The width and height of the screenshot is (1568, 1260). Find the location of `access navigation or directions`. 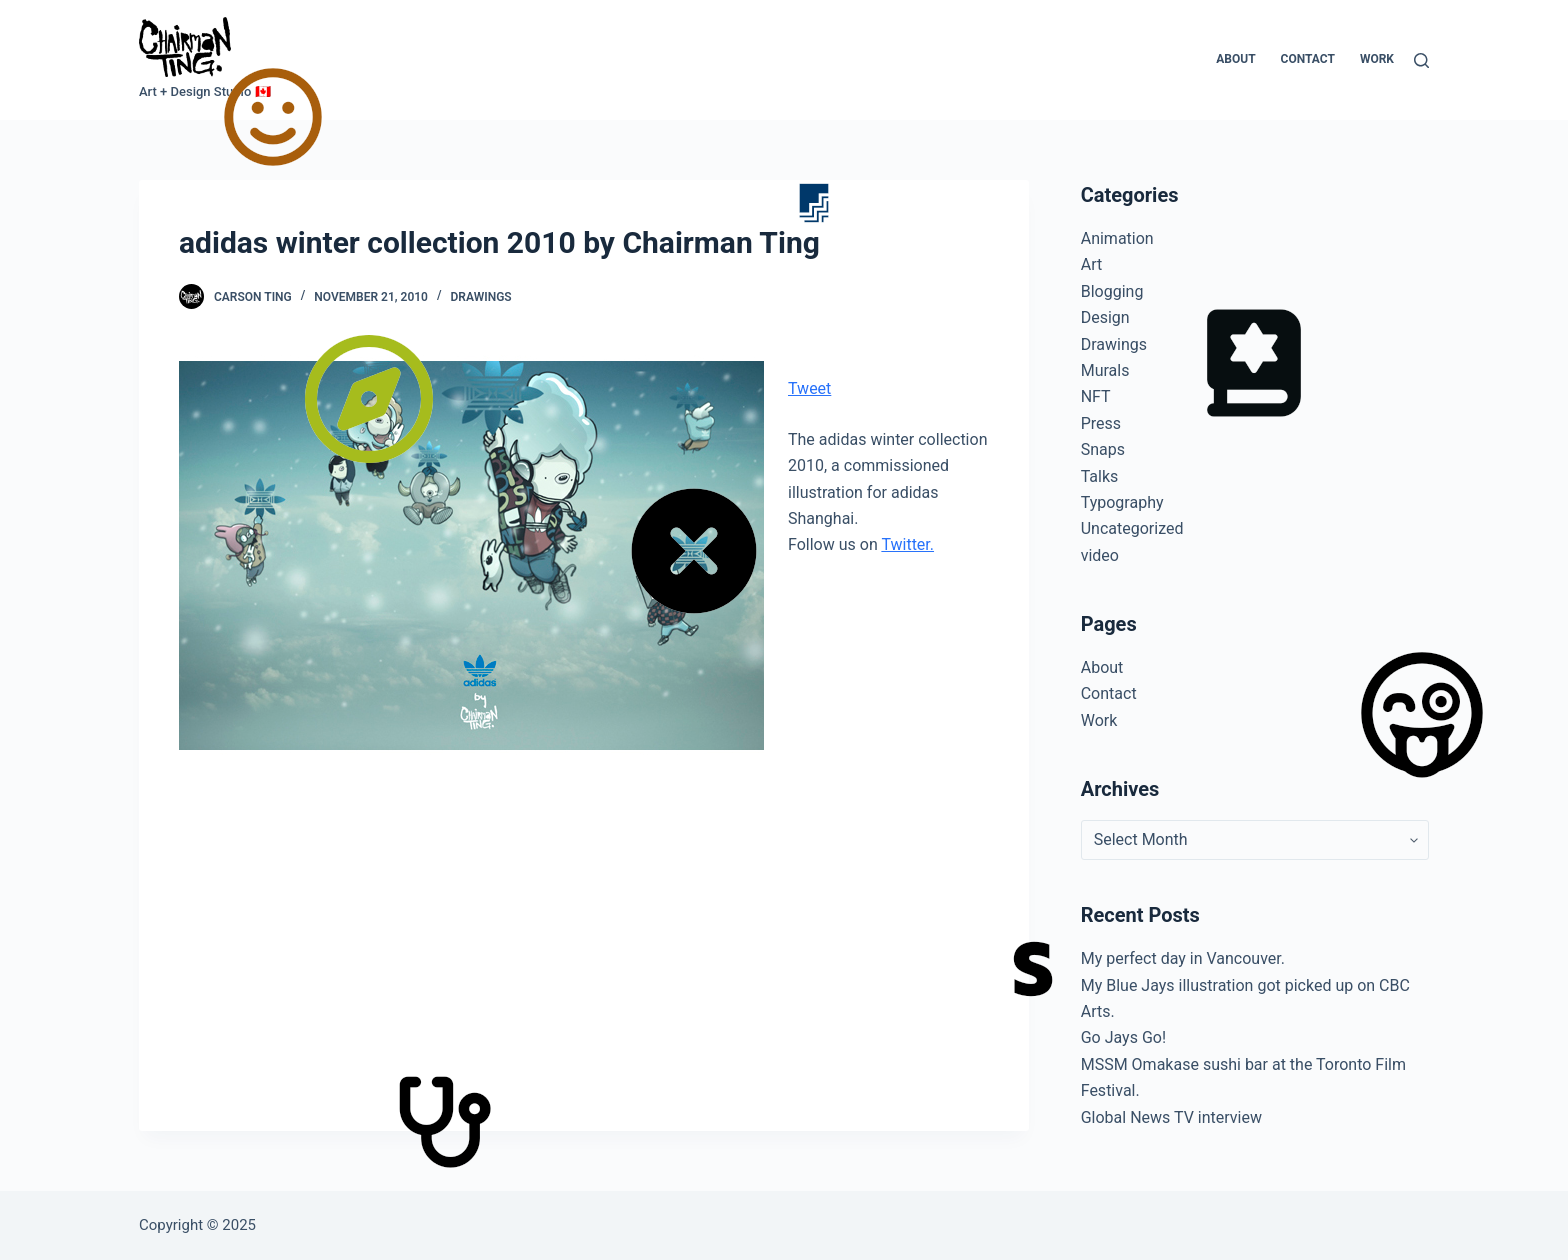

access navigation or directions is located at coordinates (369, 399).